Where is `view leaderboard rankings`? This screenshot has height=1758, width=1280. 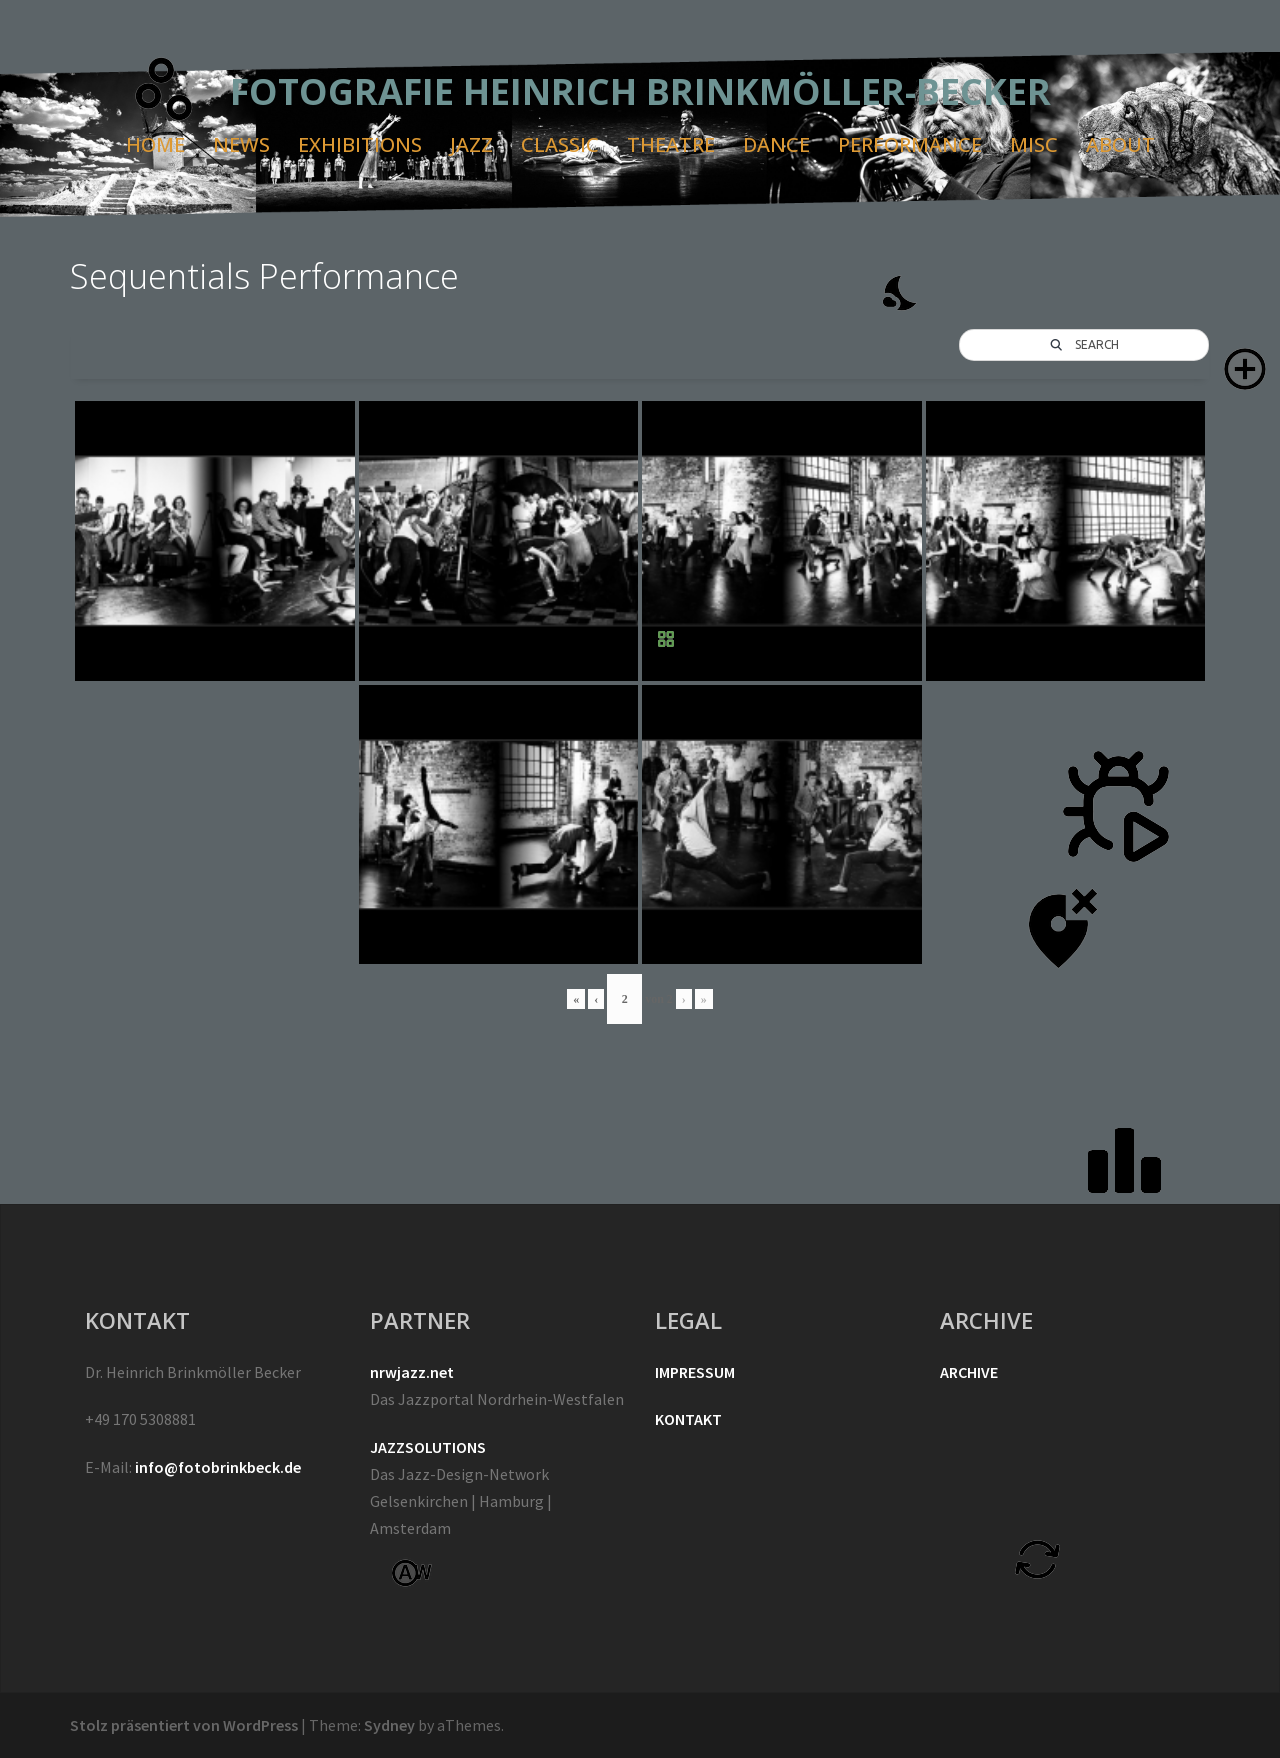
view leaderboard rankings is located at coordinates (1124, 1160).